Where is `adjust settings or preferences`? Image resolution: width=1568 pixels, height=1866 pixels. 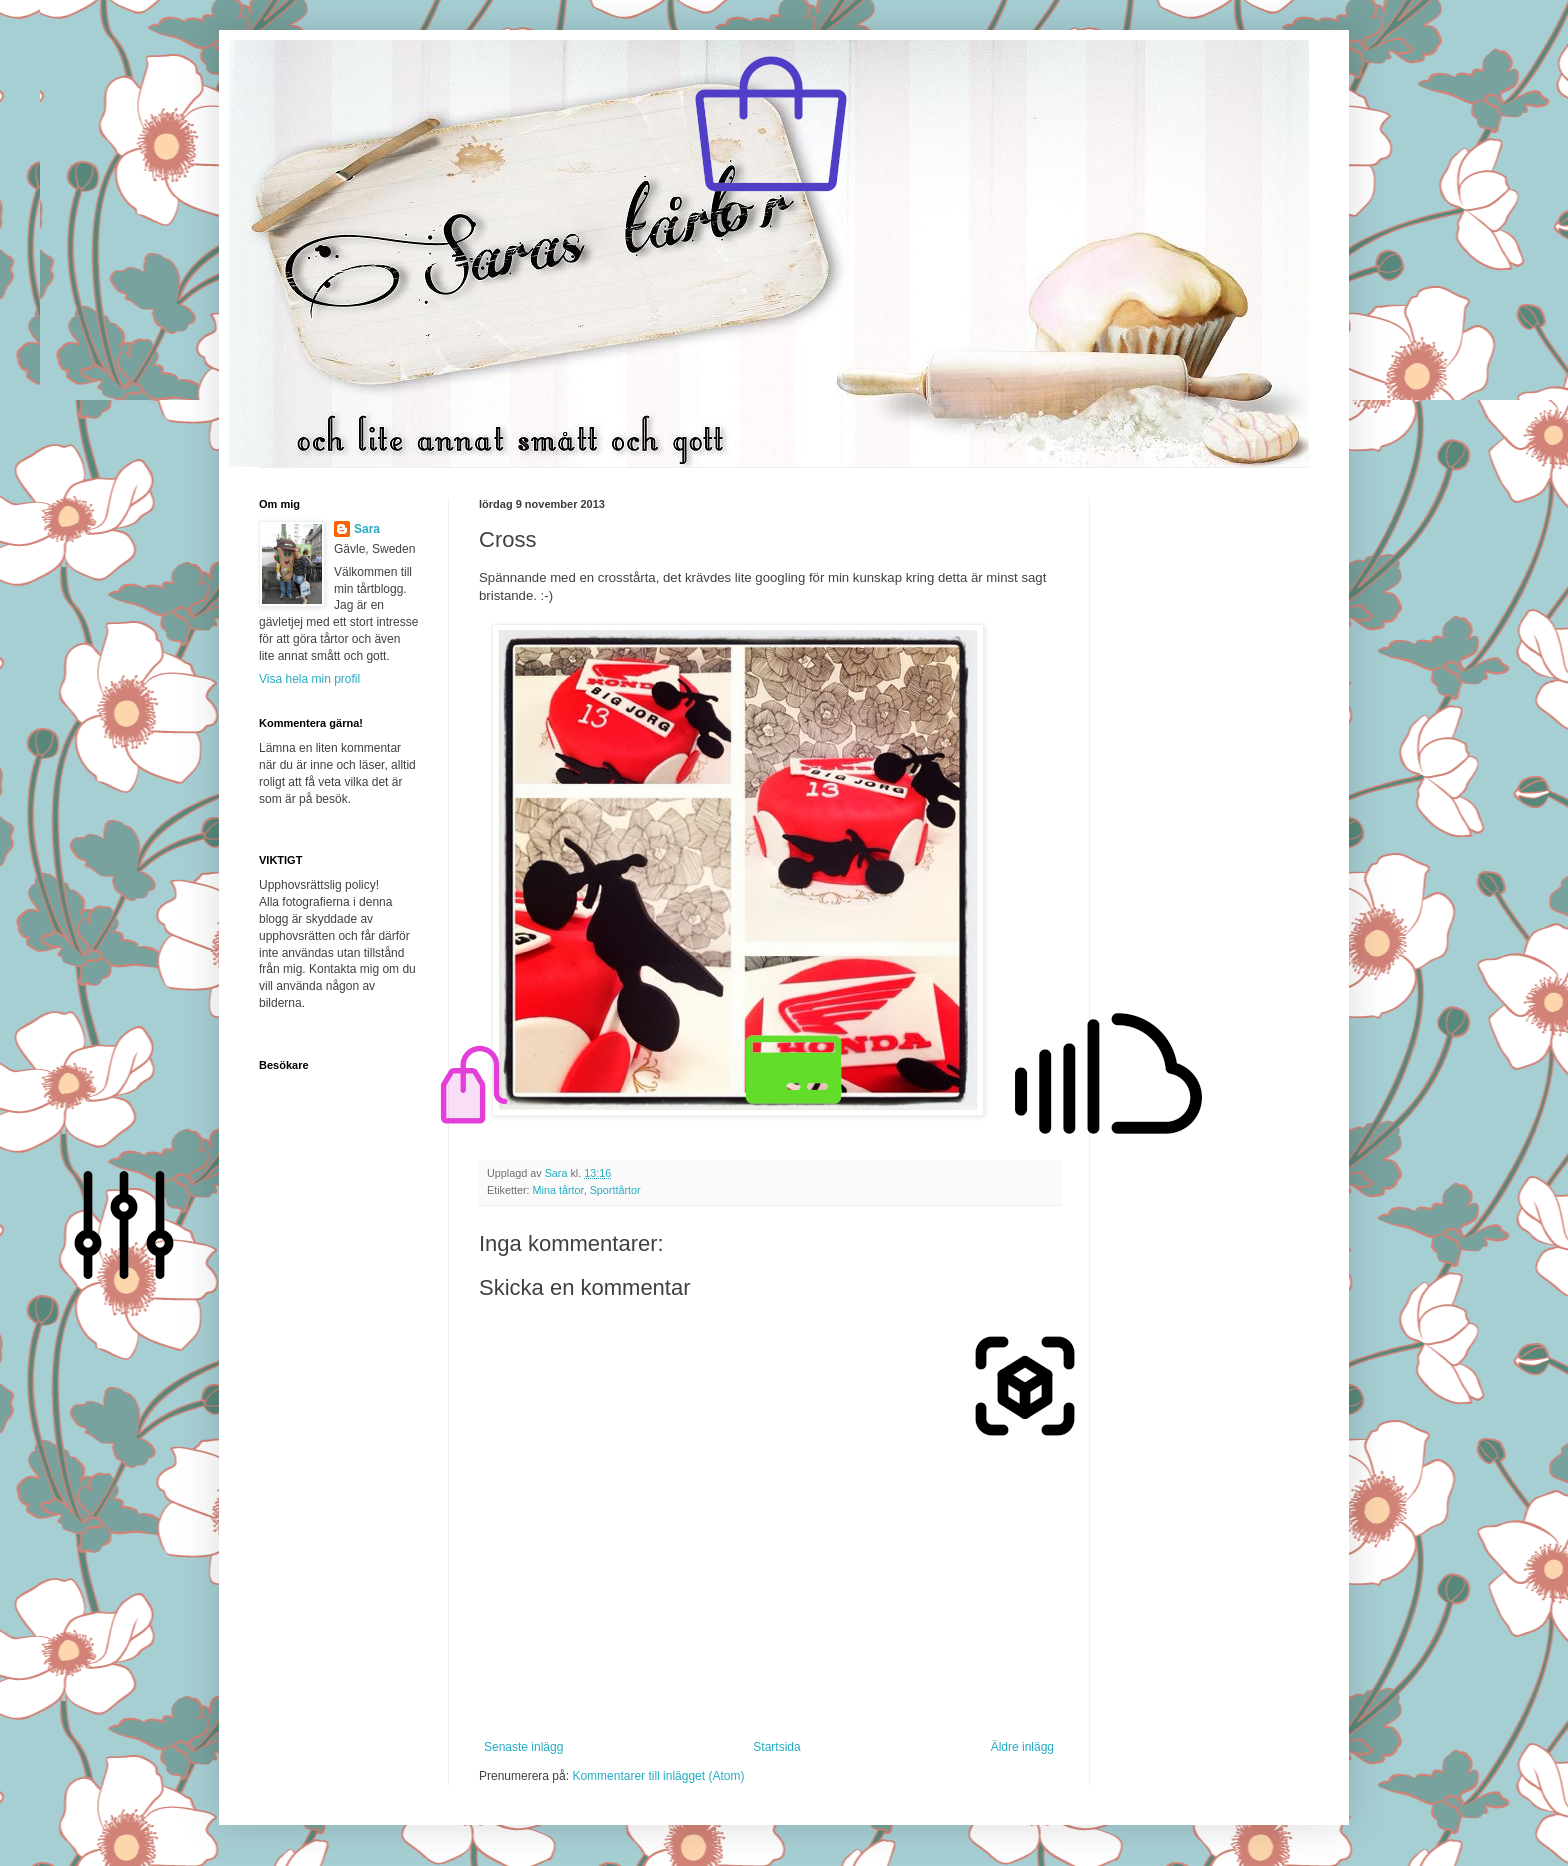
adjust settings or preferences is located at coordinates (124, 1225).